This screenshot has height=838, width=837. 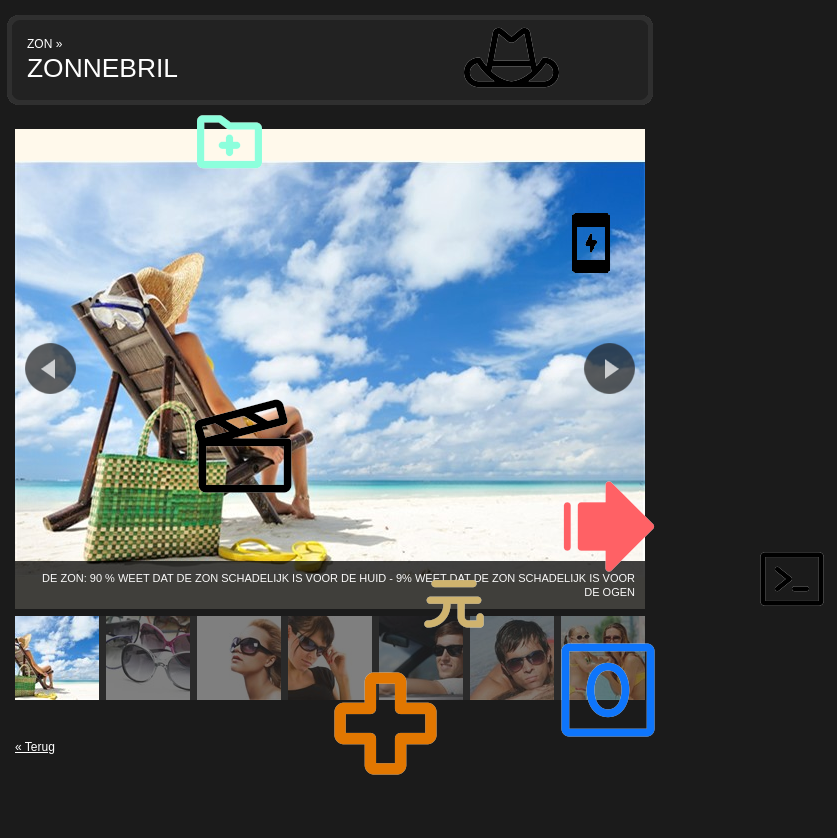 I want to click on proceed to the next step, so click(x=605, y=526).